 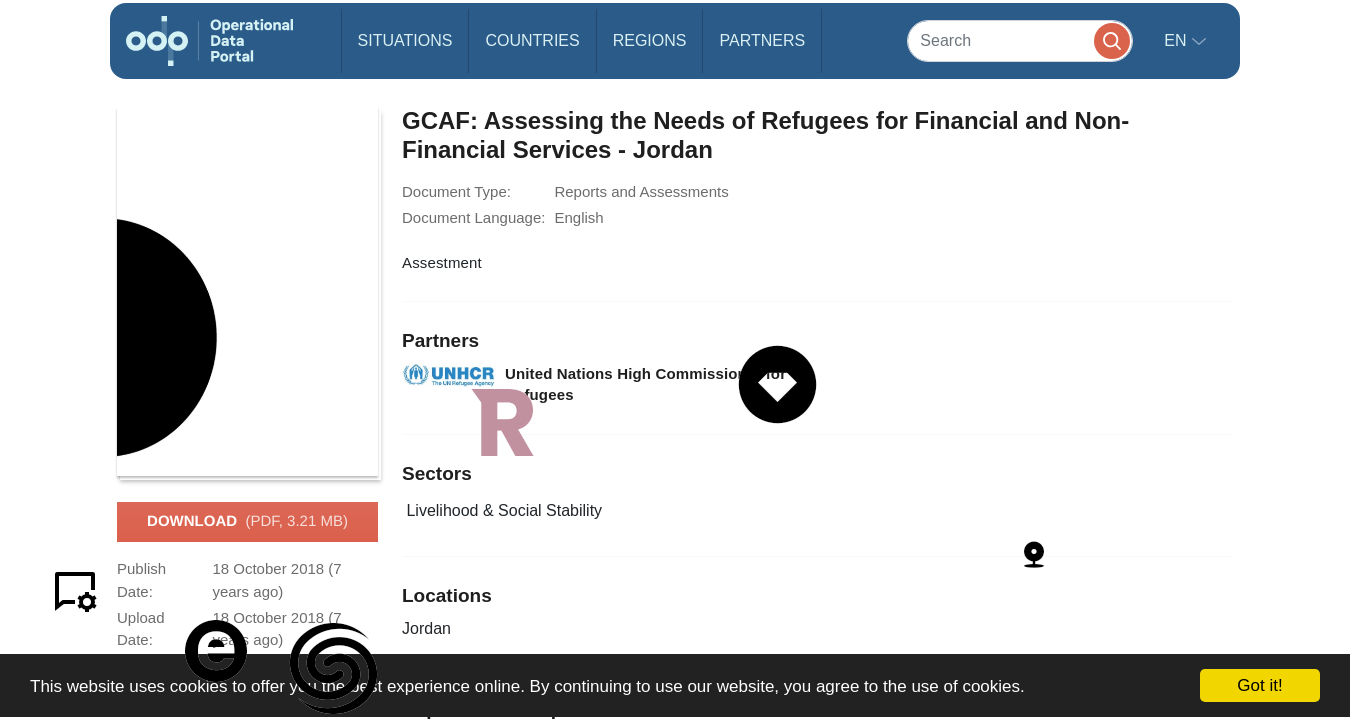 What do you see at coordinates (1034, 554) in the screenshot?
I see `view location with surrounding area range` at bounding box center [1034, 554].